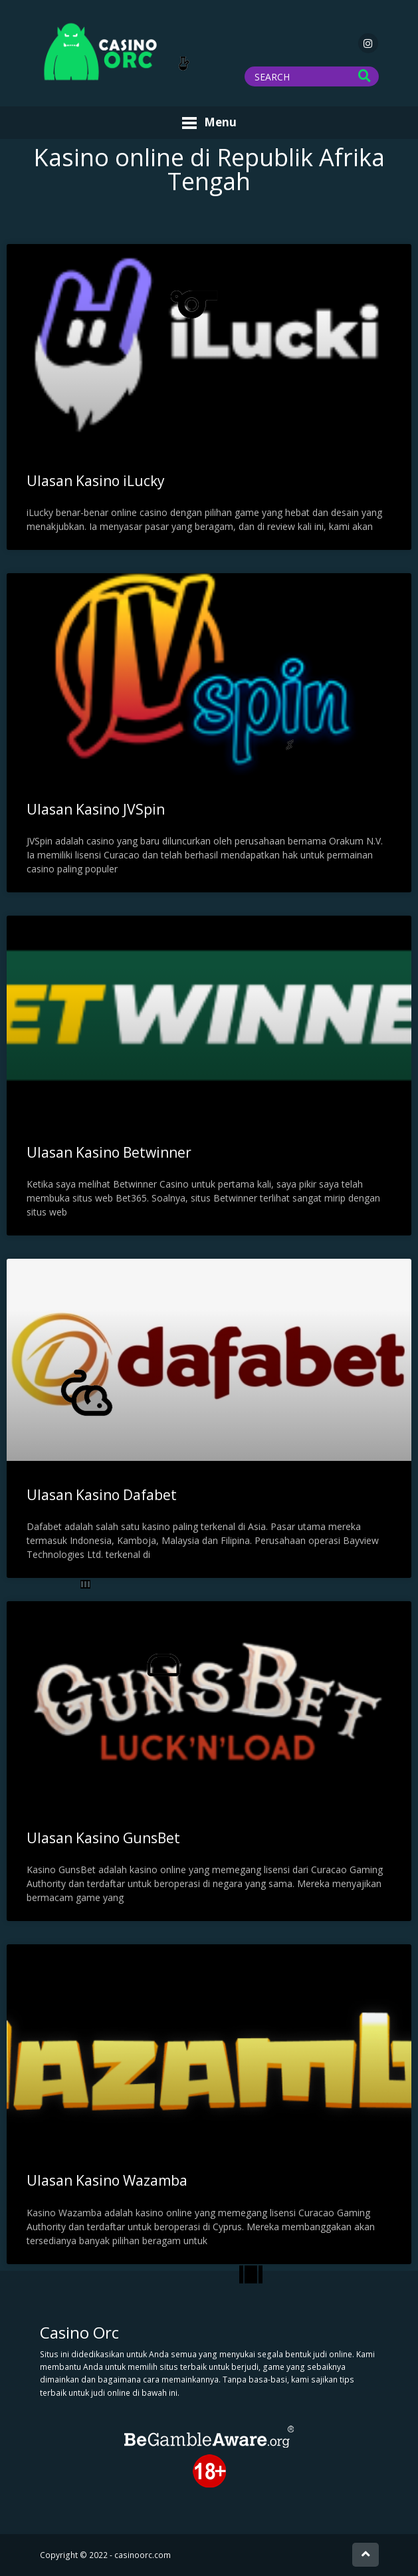 The image size is (418, 2576). What do you see at coordinates (290, 745) in the screenshot?
I see `access THORChain cryptocurrency services` at bounding box center [290, 745].